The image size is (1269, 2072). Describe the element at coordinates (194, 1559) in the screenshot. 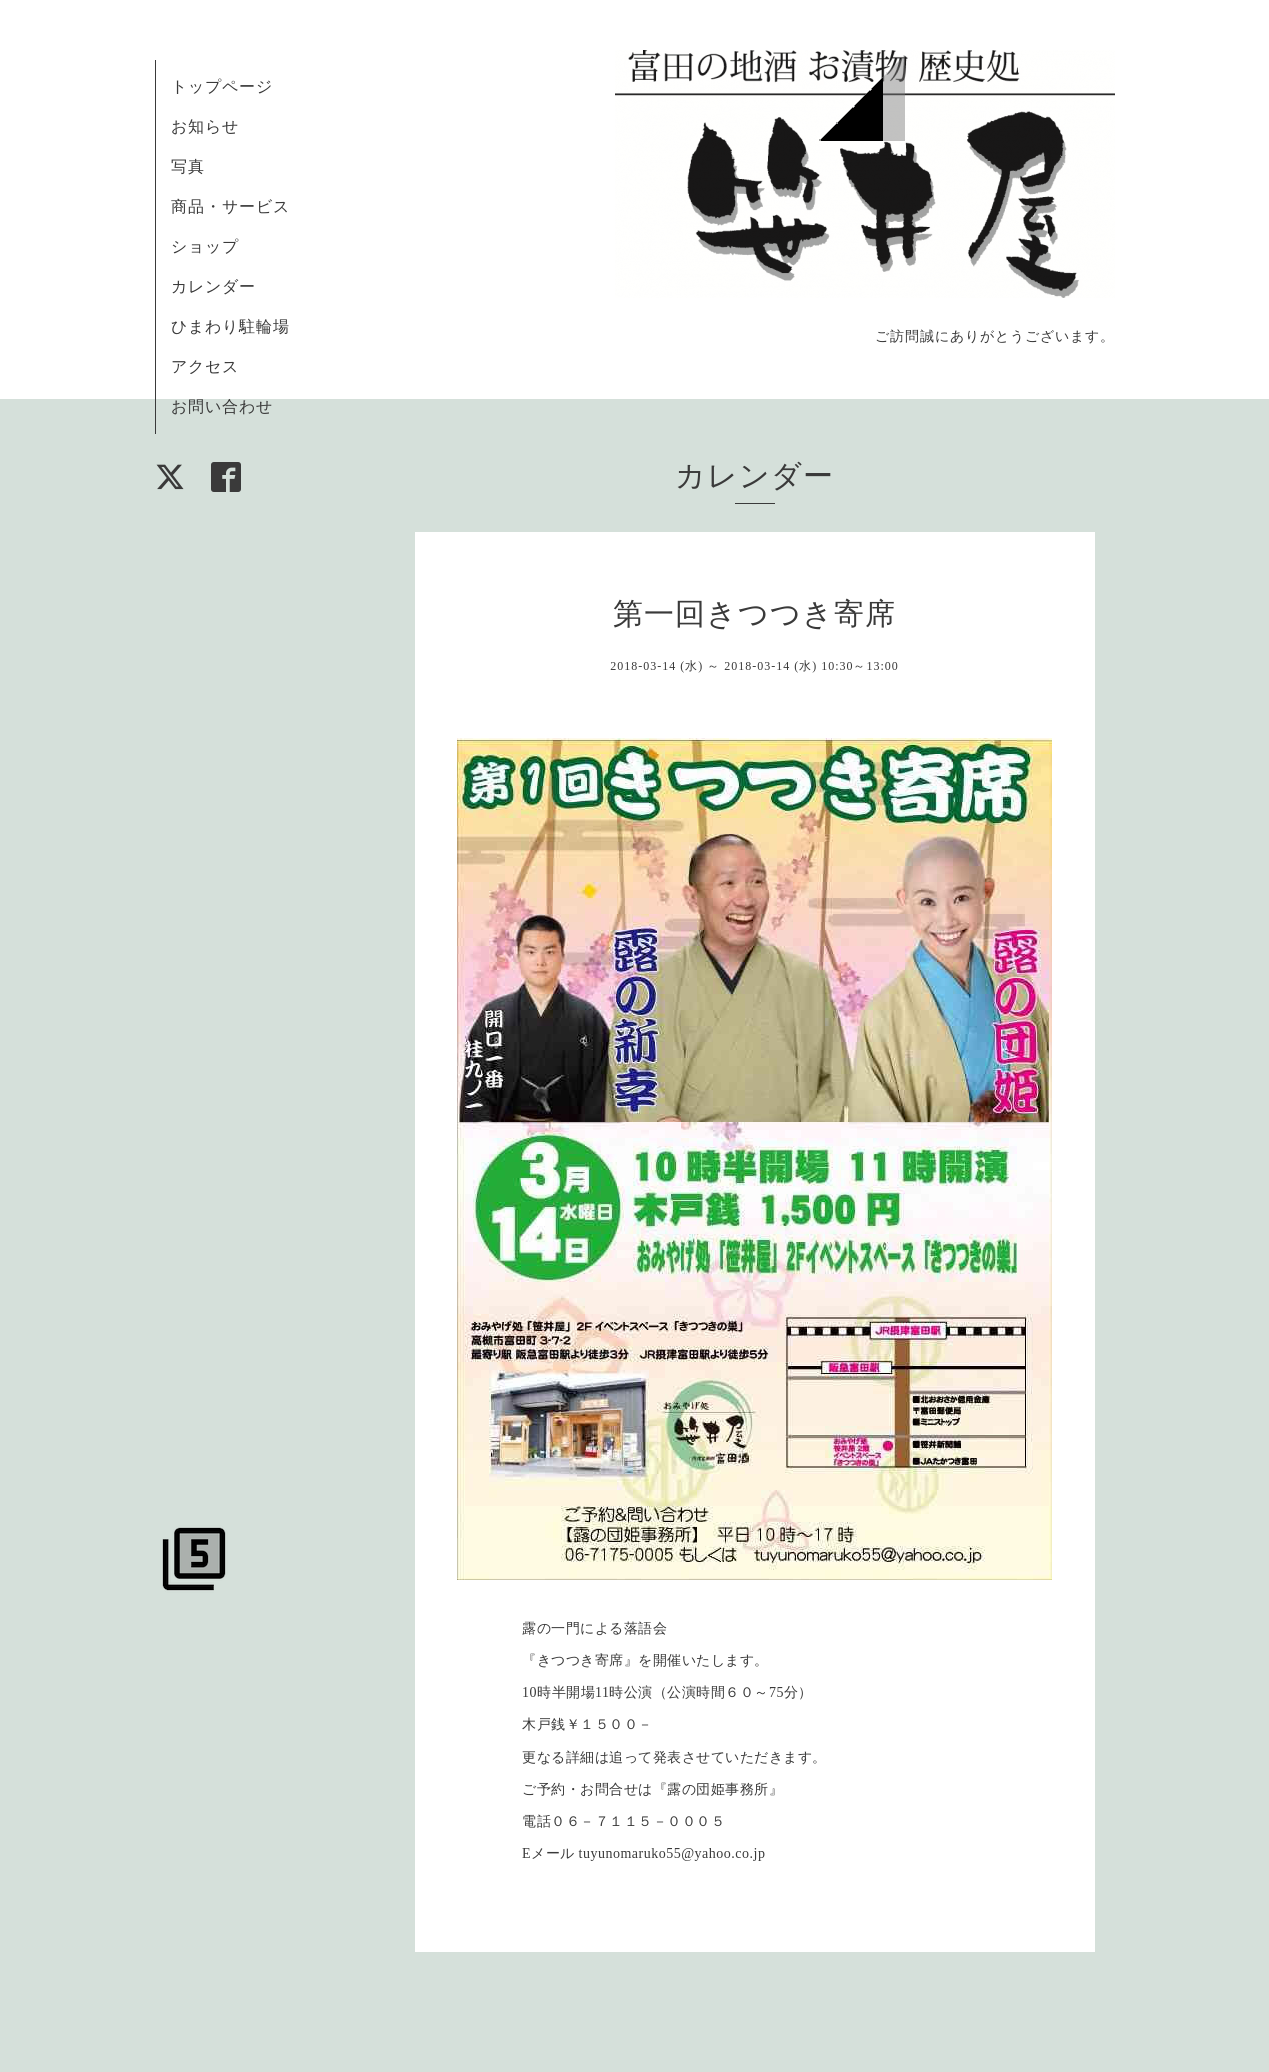

I see `filter or view 5 items` at that location.